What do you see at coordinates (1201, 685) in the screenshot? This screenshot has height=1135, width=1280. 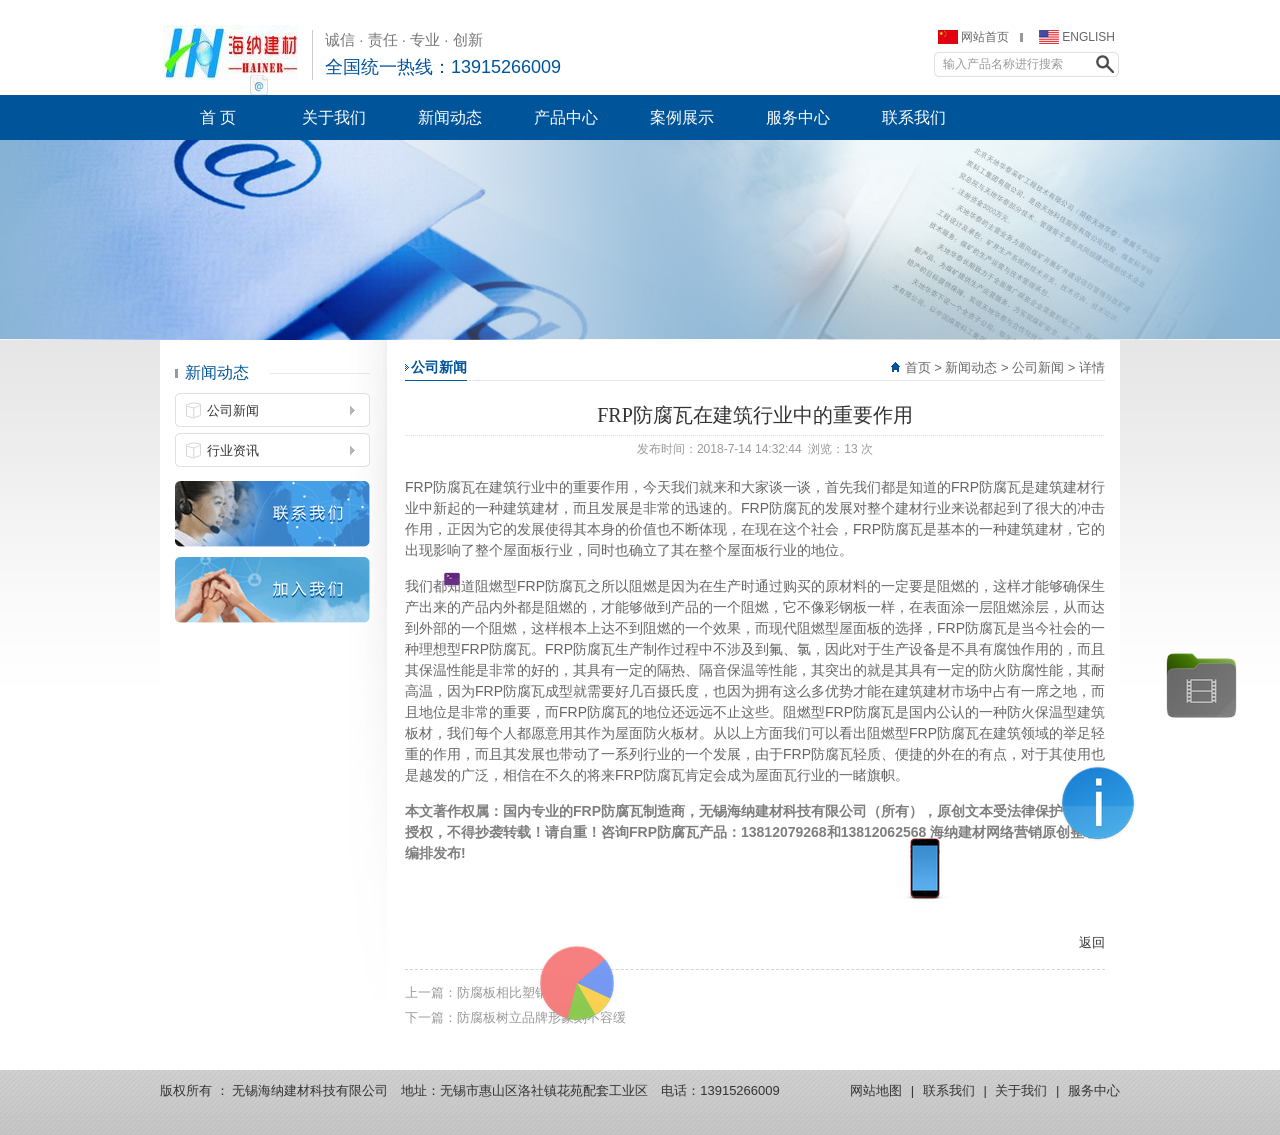 I see `open your videos folder` at bounding box center [1201, 685].